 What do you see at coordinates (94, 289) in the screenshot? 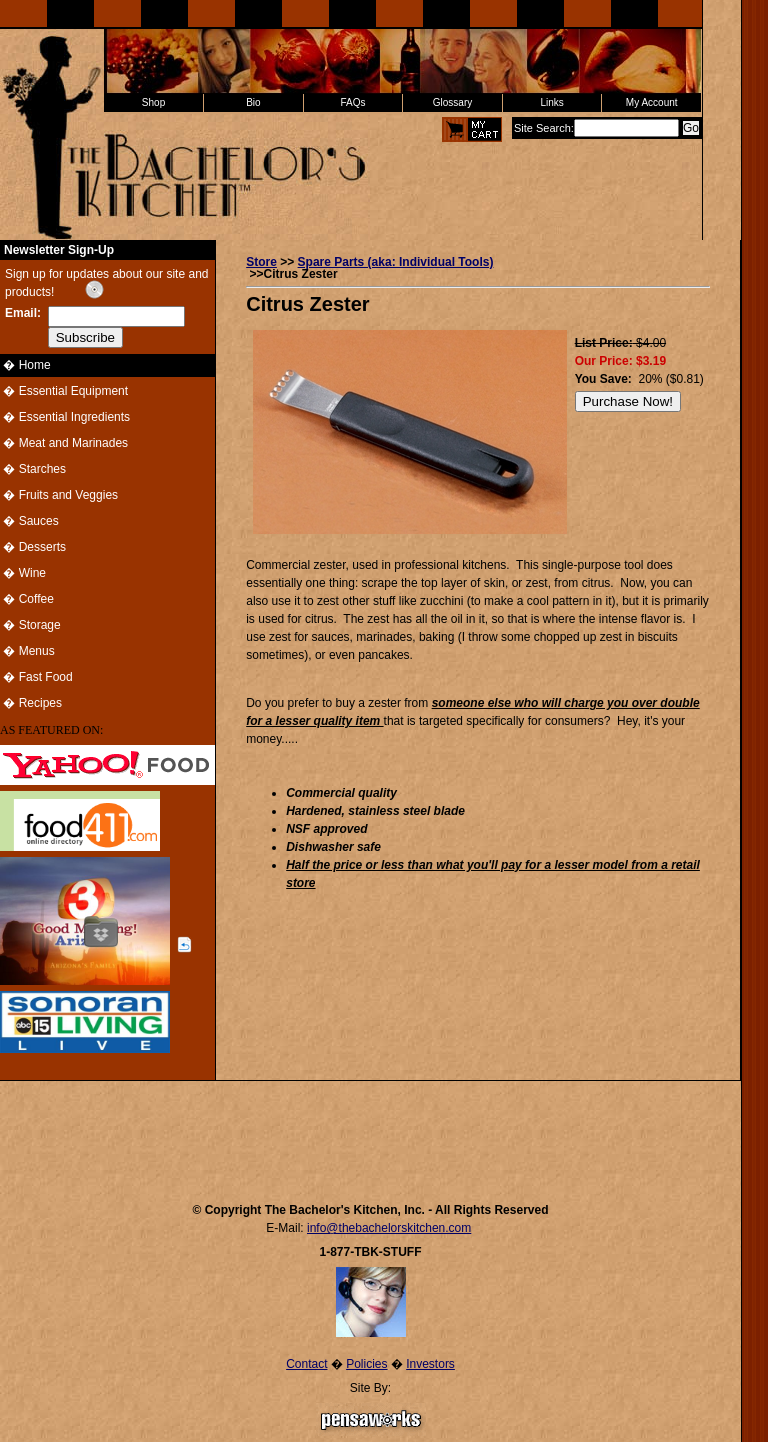
I see `access cd/dvd rewritable drive` at bounding box center [94, 289].